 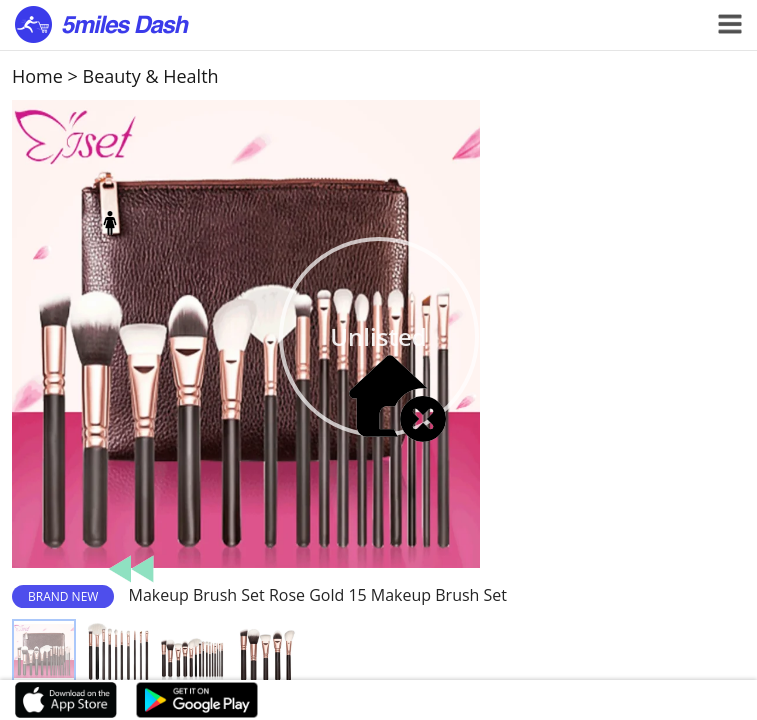 What do you see at coordinates (395, 396) in the screenshot?
I see `remove a saved home address` at bounding box center [395, 396].